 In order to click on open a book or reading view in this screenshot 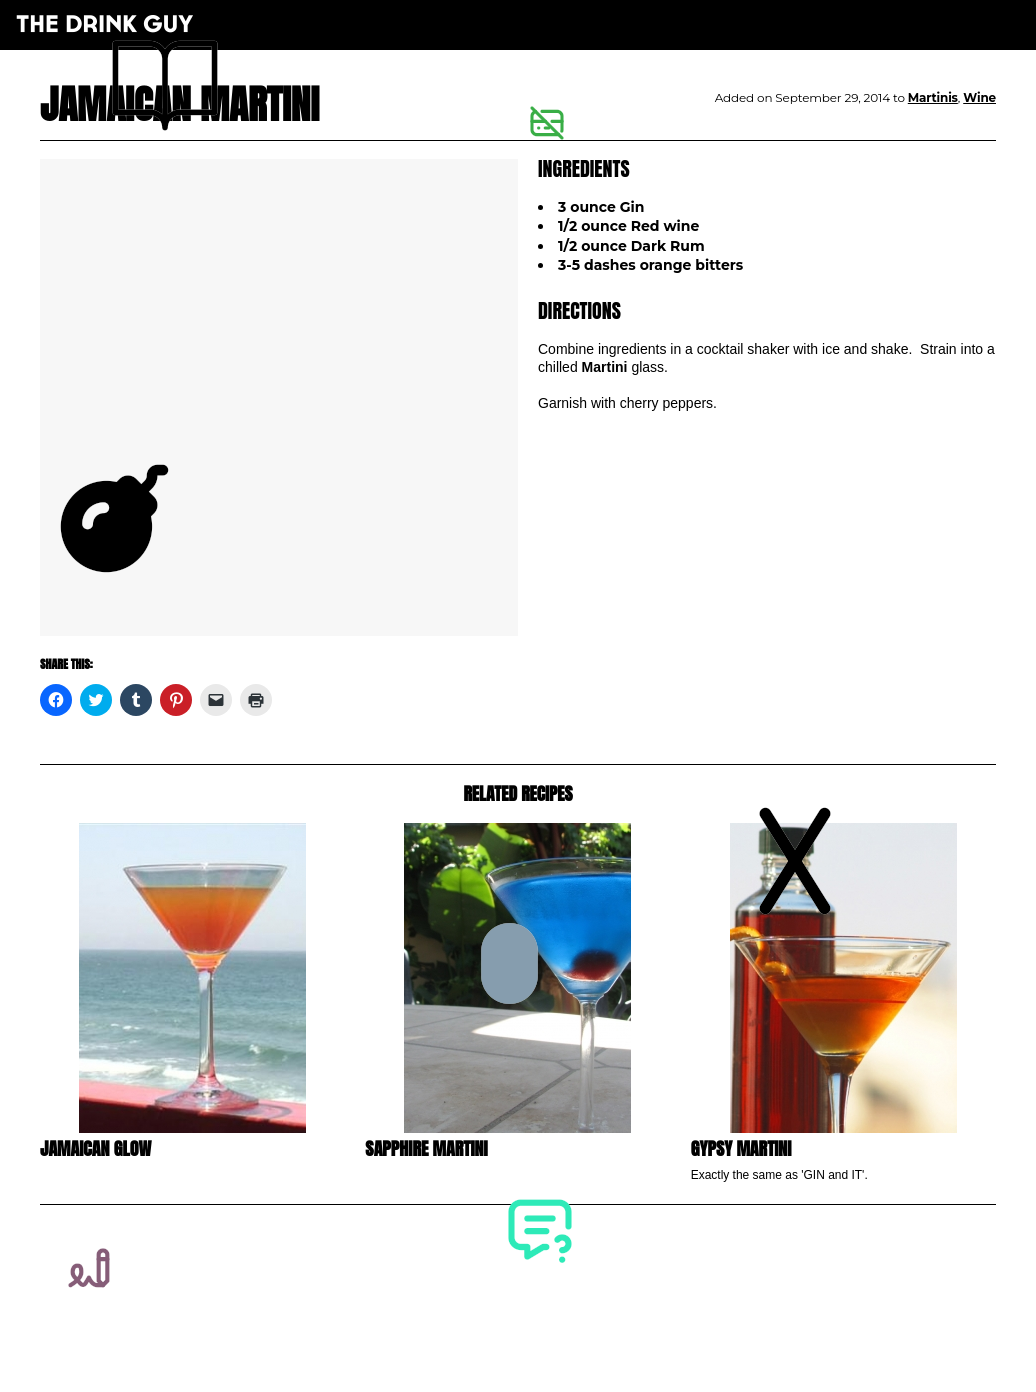, I will do `click(165, 78)`.